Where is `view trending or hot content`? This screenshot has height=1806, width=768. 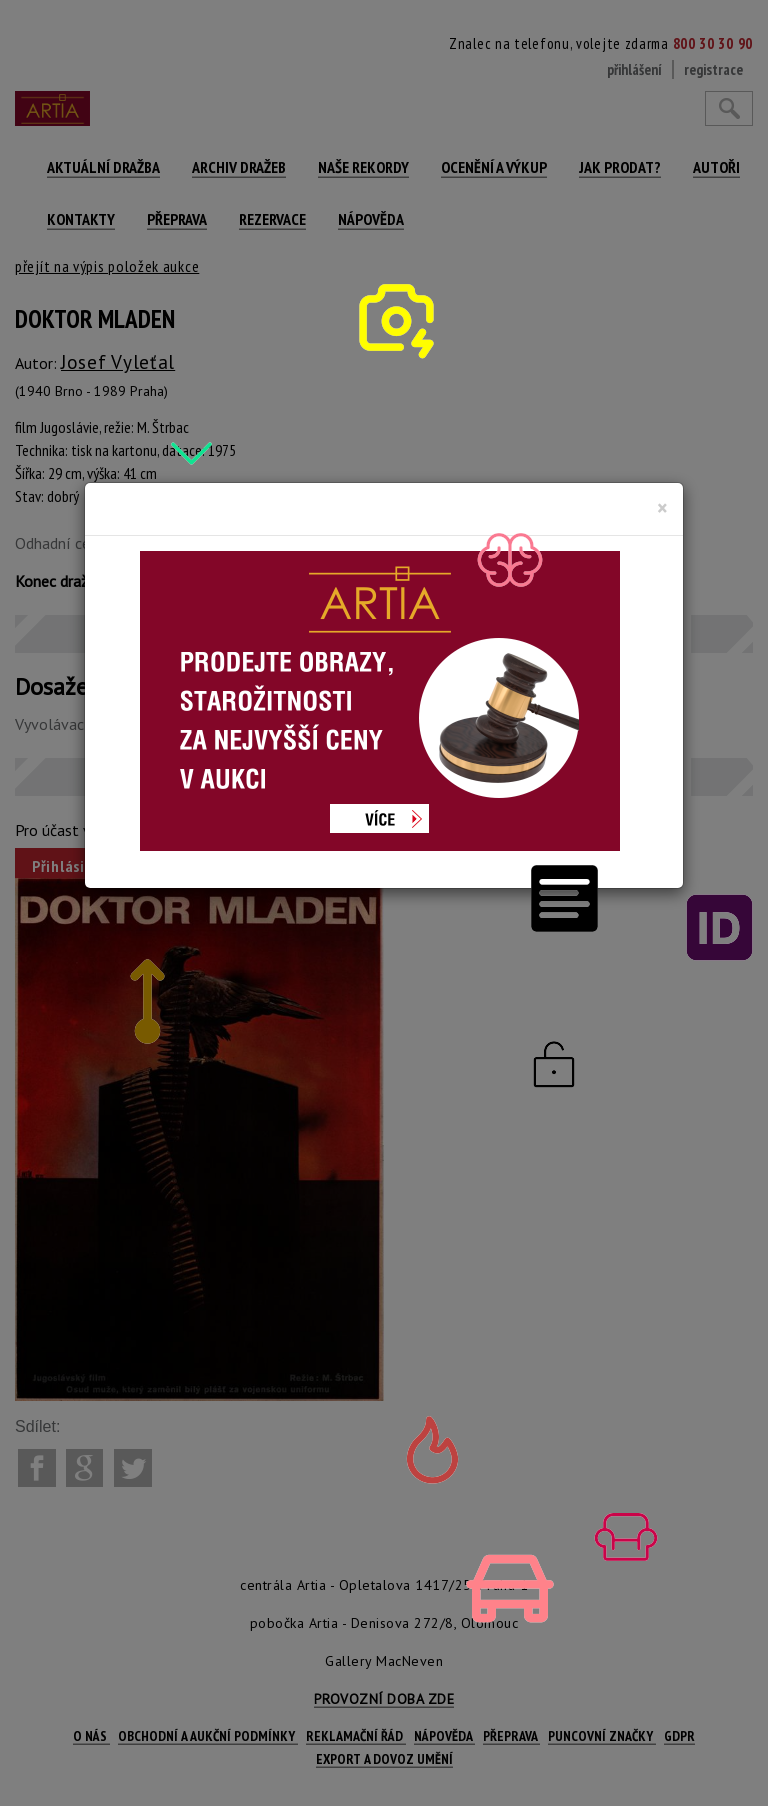 view trending or hot content is located at coordinates (432, 1451).